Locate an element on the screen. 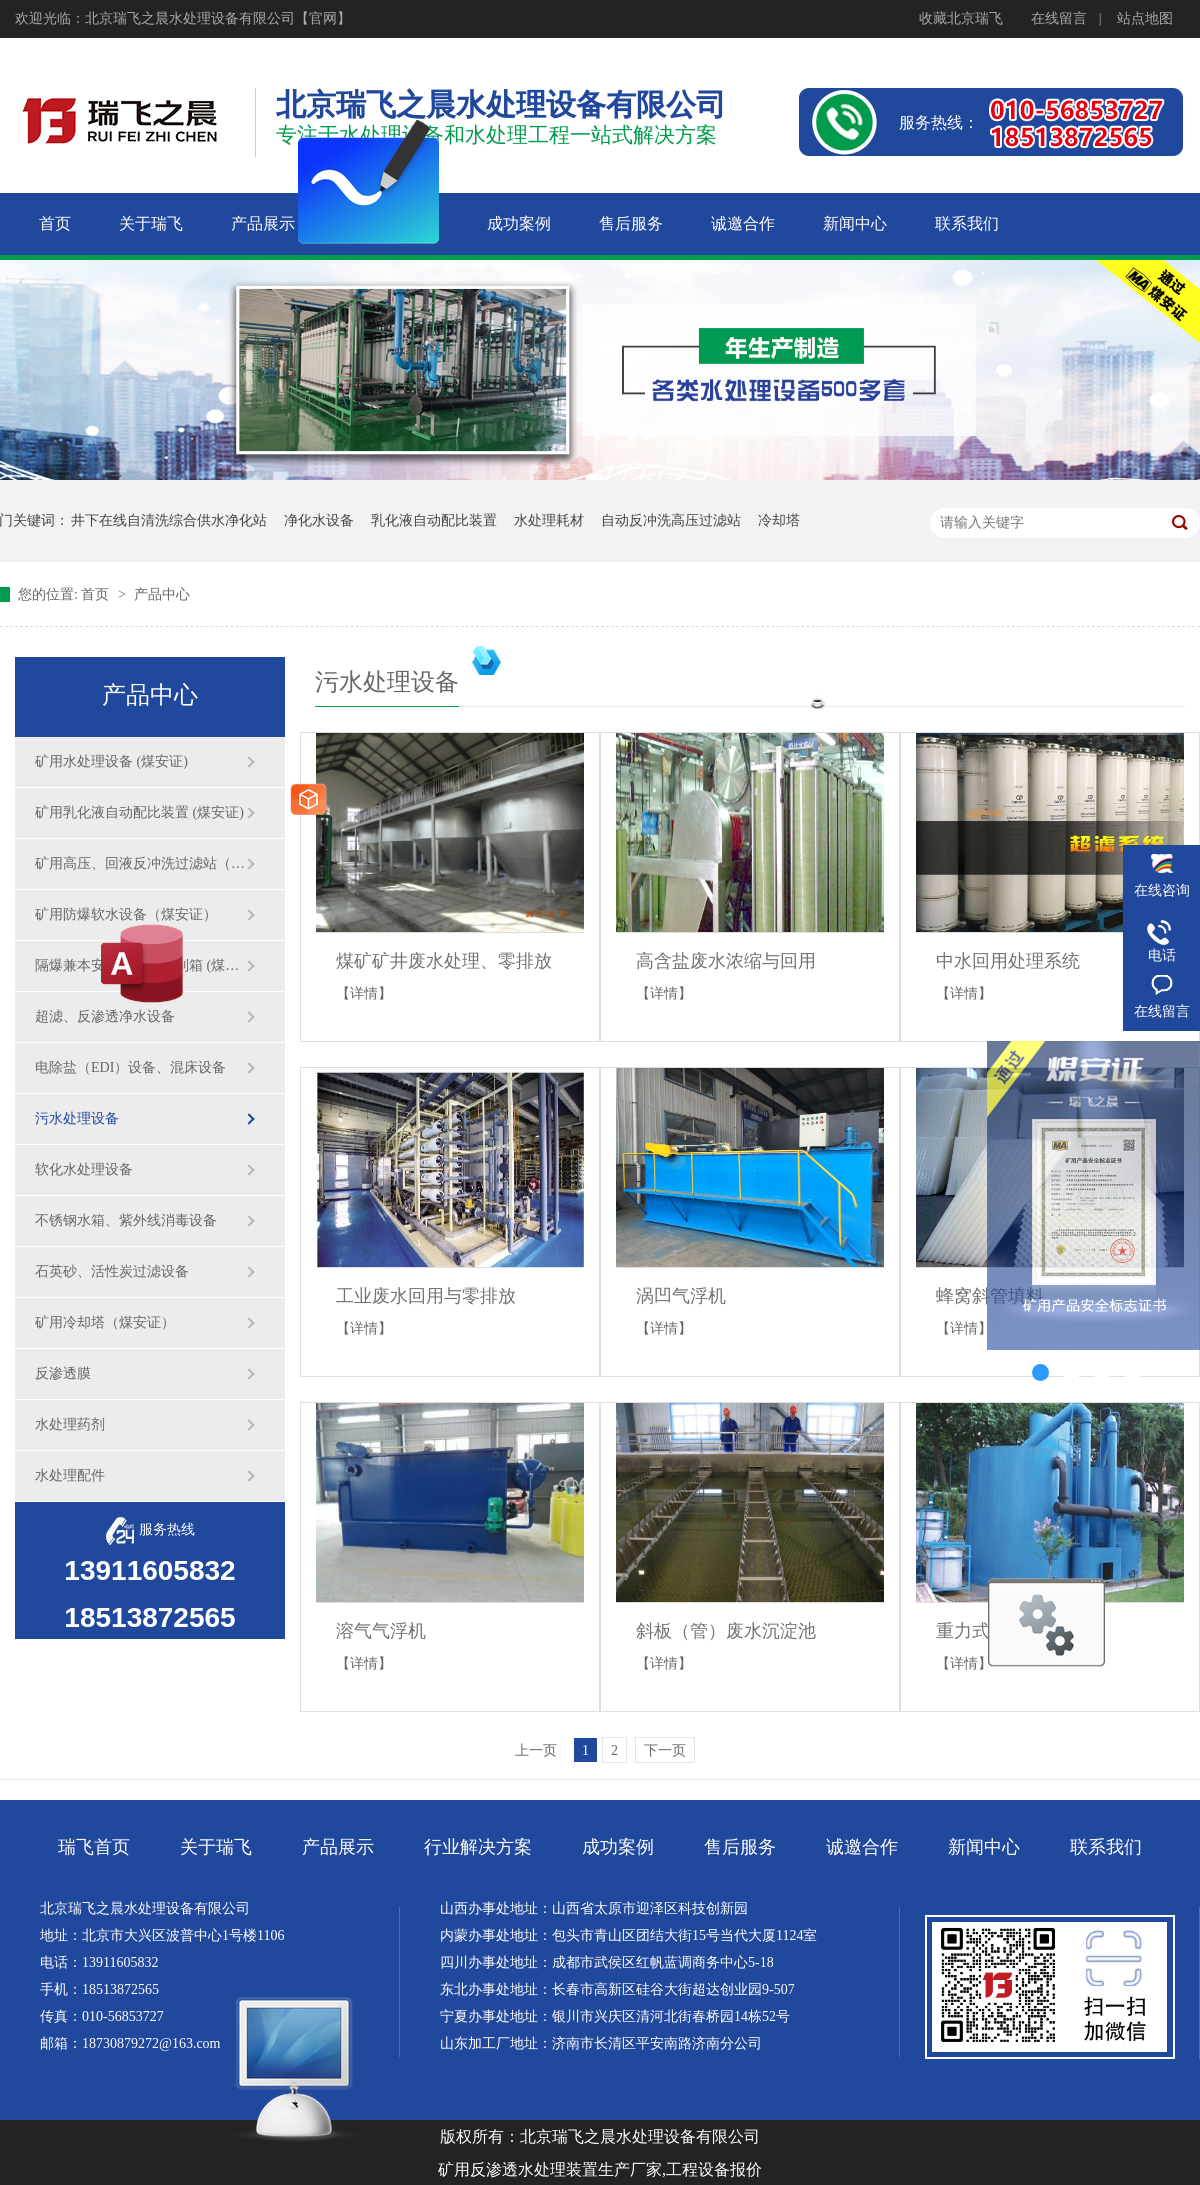  open a Blender 3D project file is located at coordinates (308, 798).